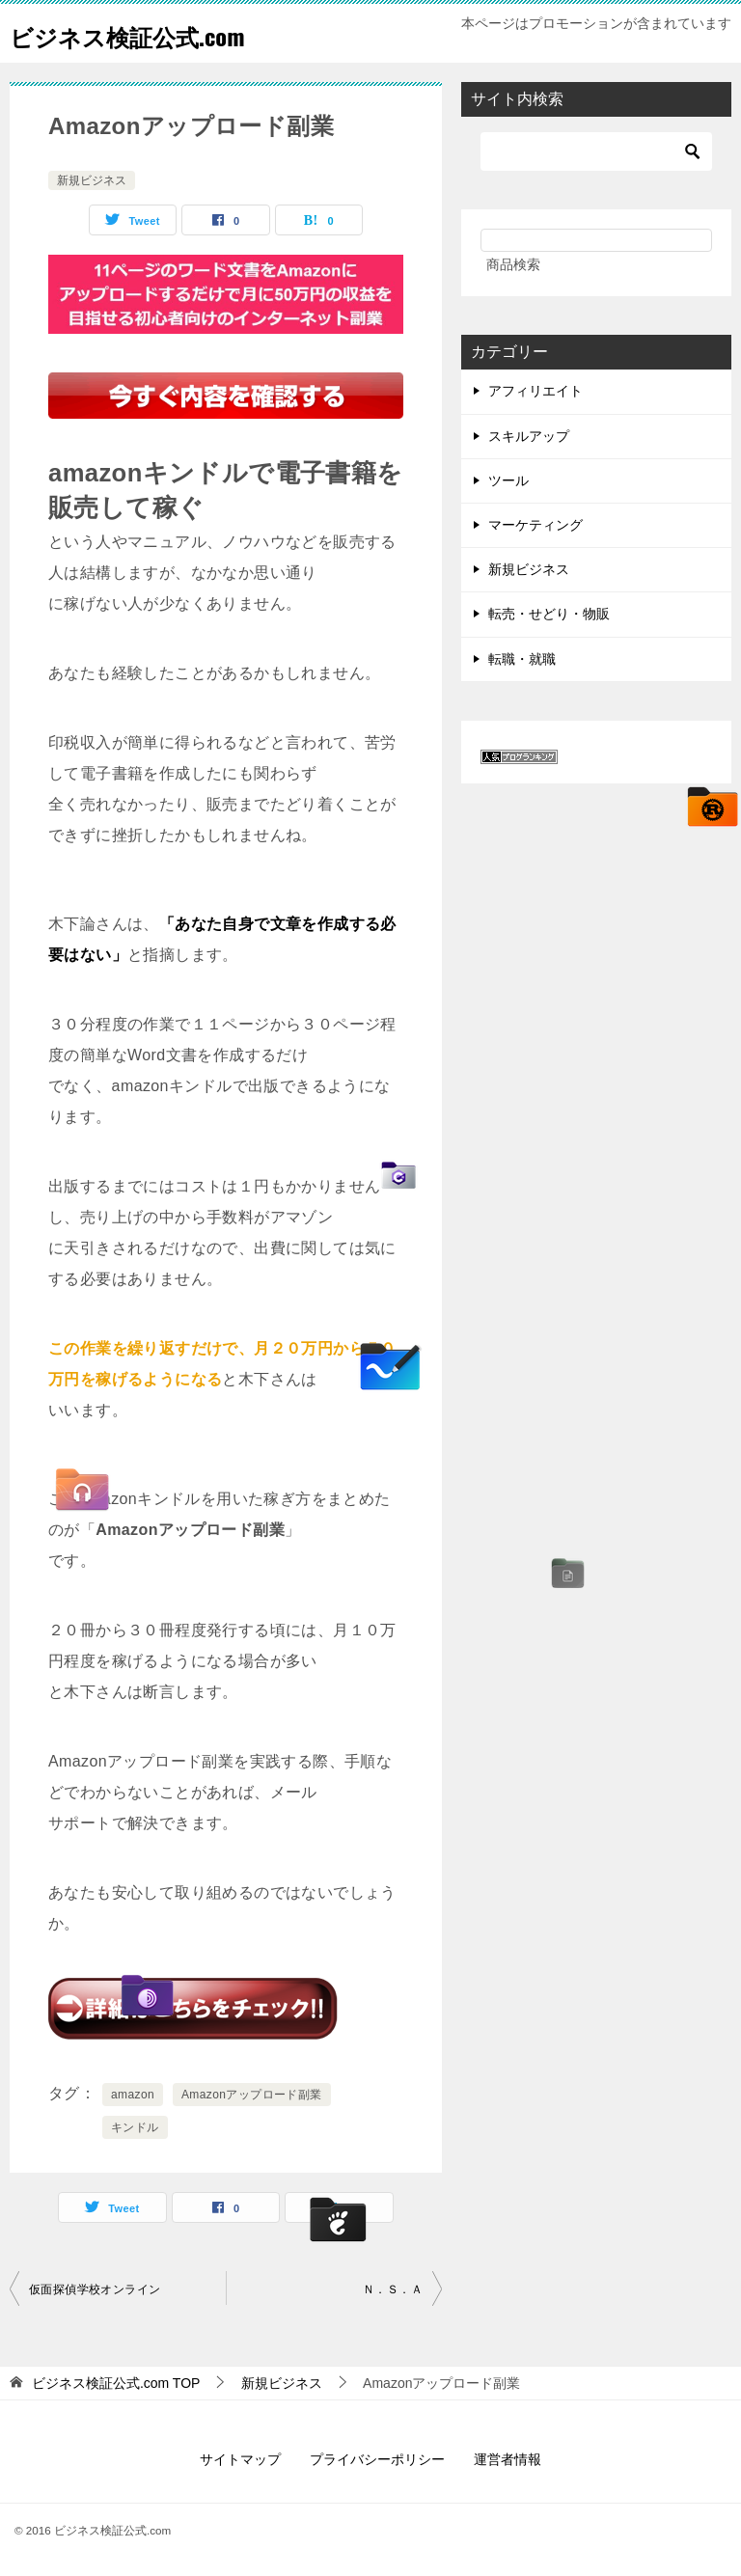  I want to click on open gnome-related files folder, so click(338, 2221).